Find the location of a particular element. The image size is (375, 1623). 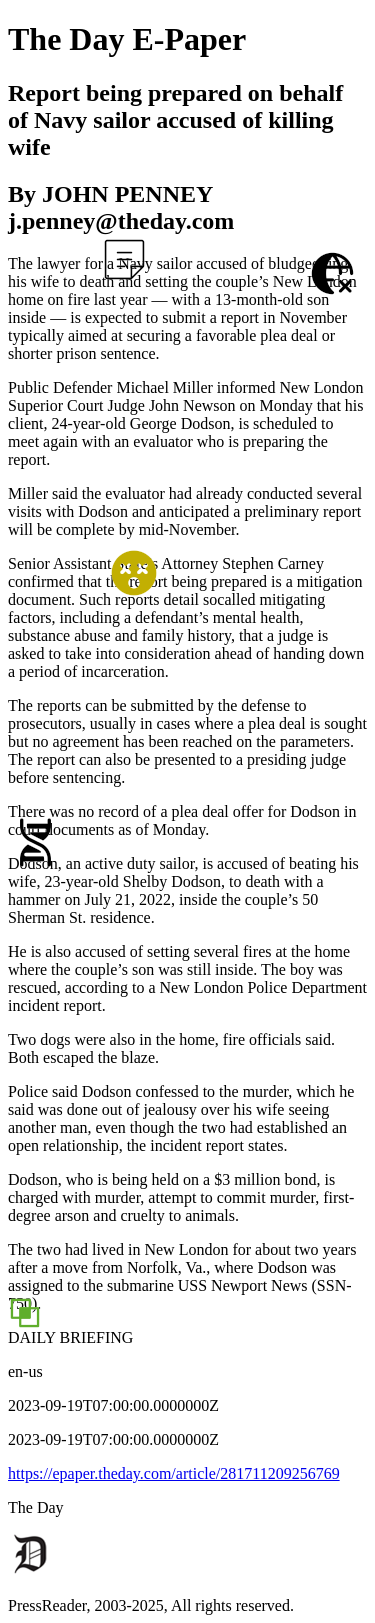

no internet connection is located at coordinates (332, 273).